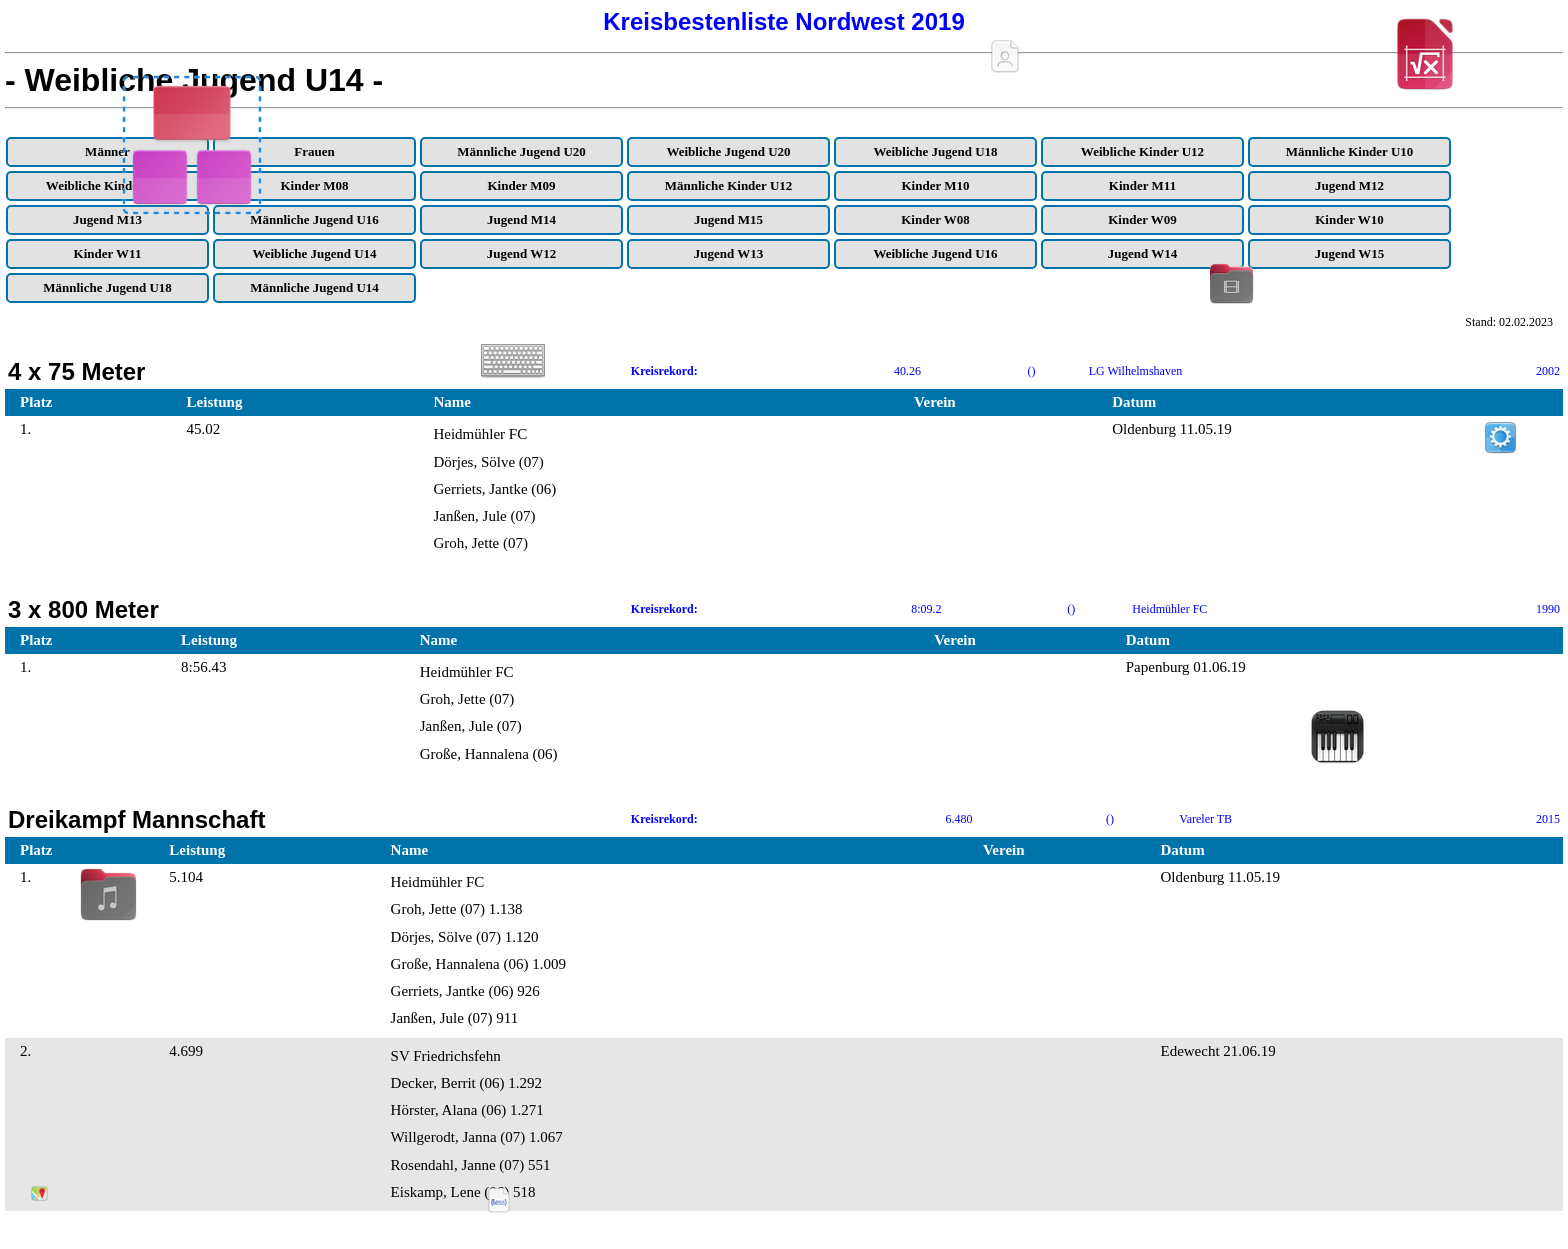 The image size is (1568, 1249). I want to click on select all items in the current view, so click(192, 145).